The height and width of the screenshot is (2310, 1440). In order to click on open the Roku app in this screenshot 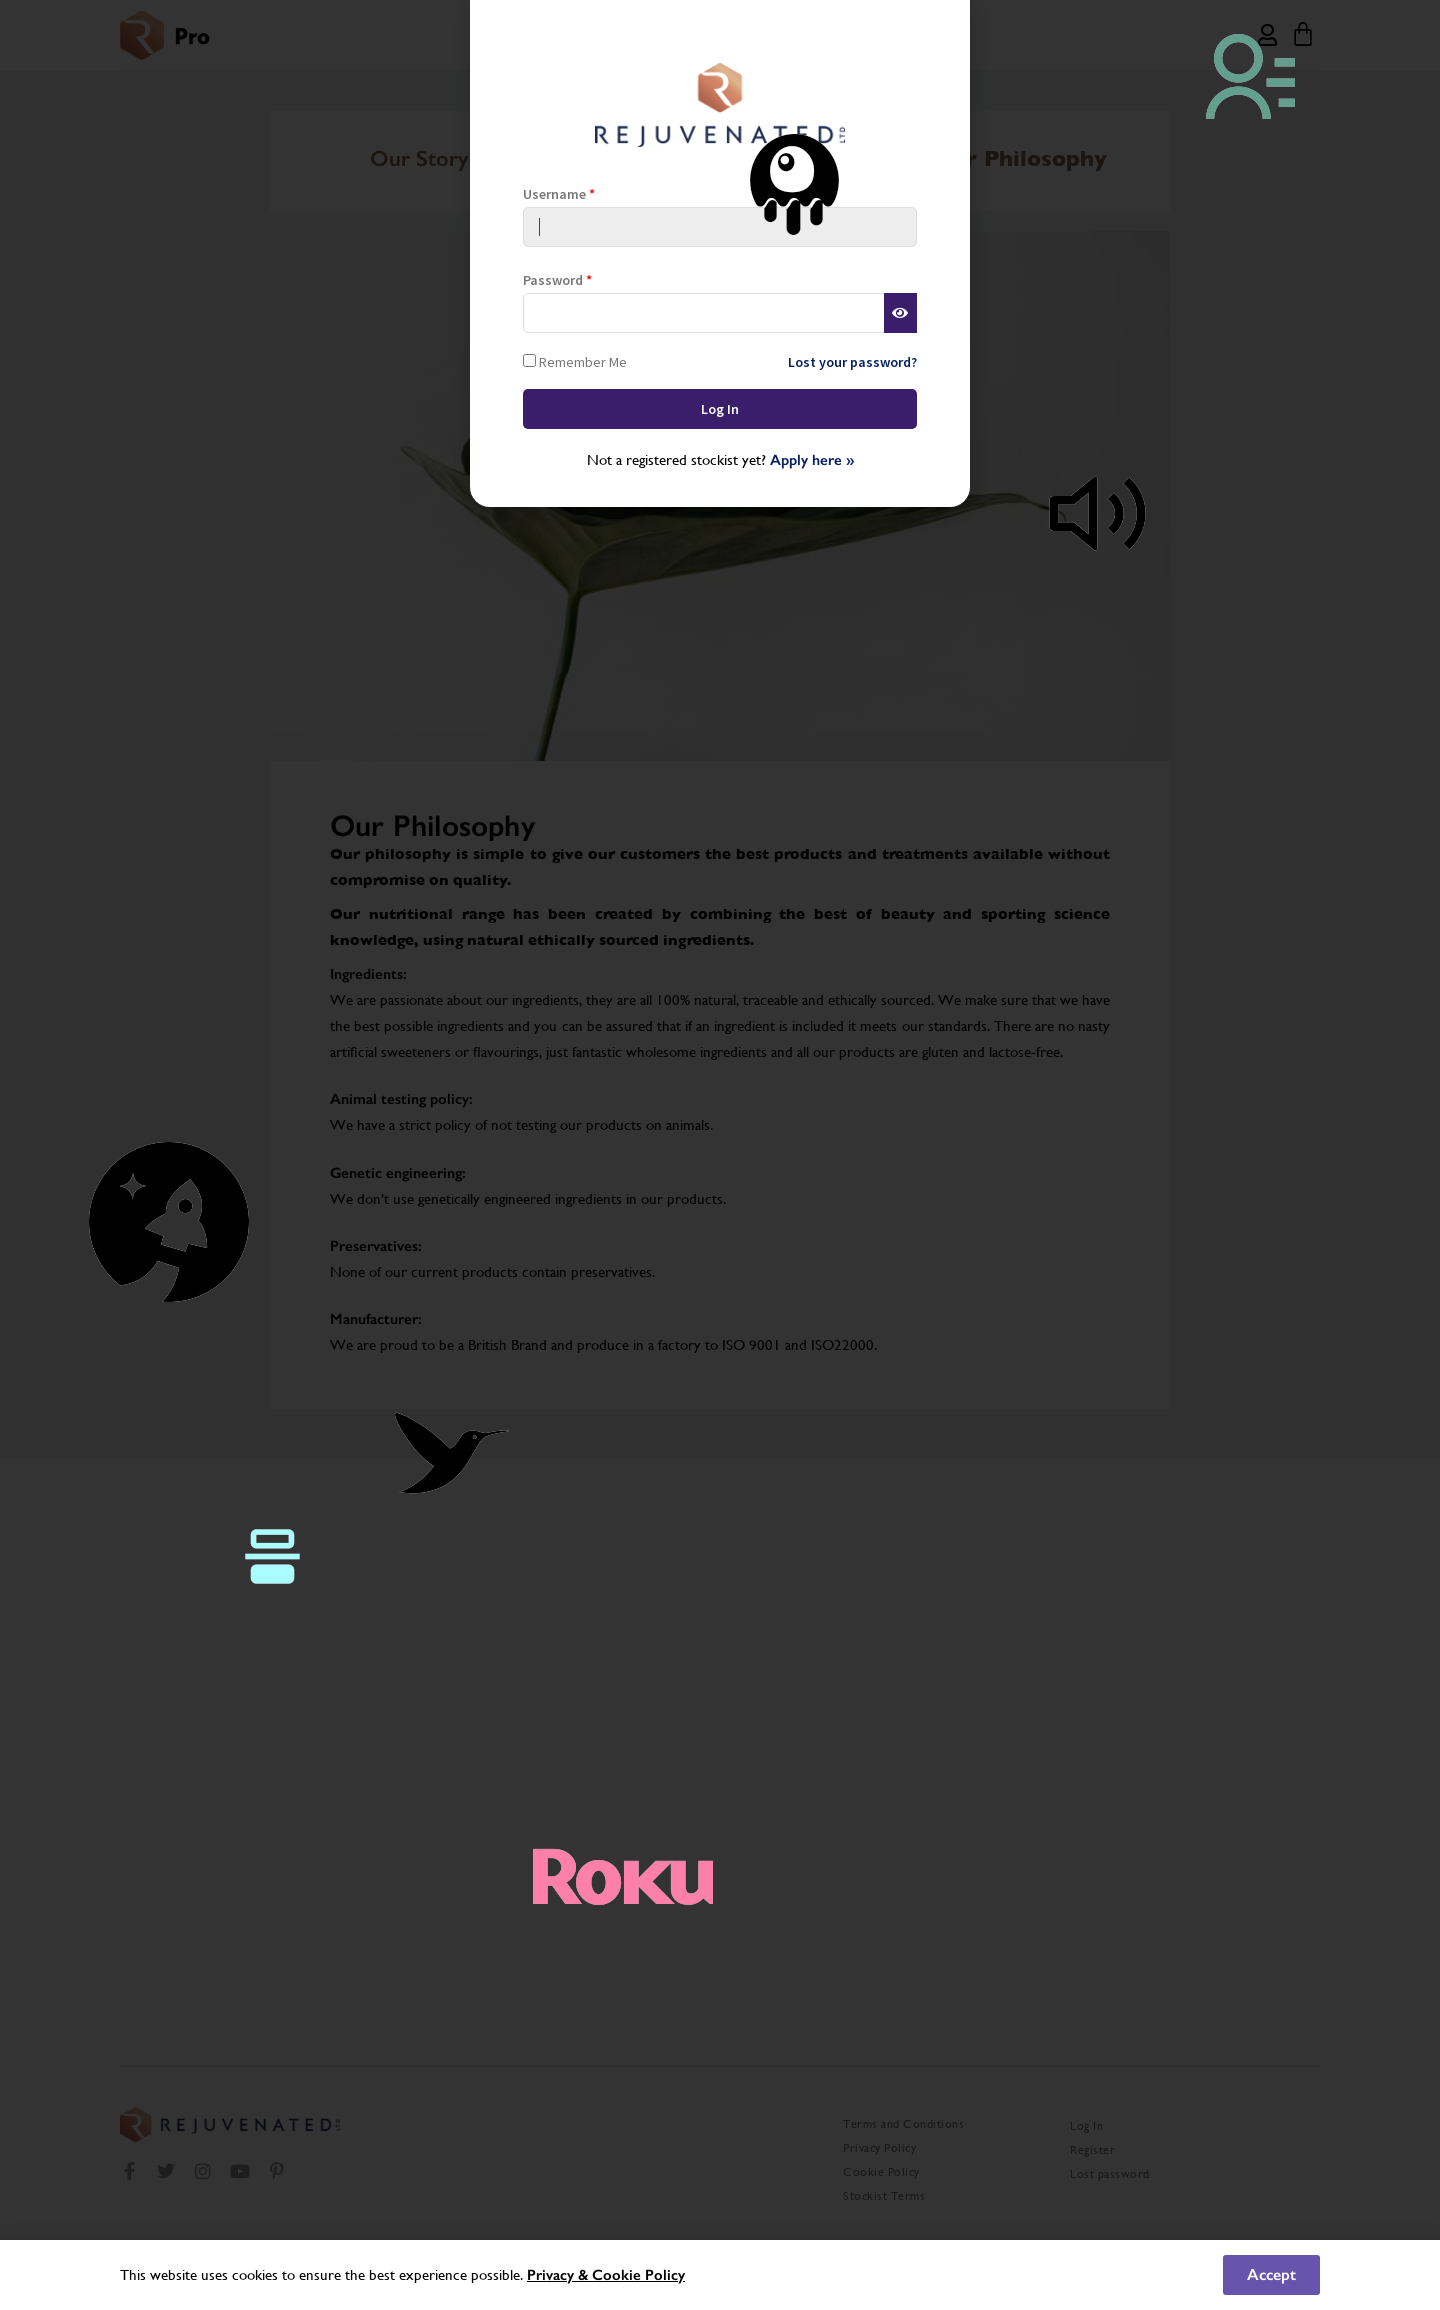, I will do `click(623, 1877)`.